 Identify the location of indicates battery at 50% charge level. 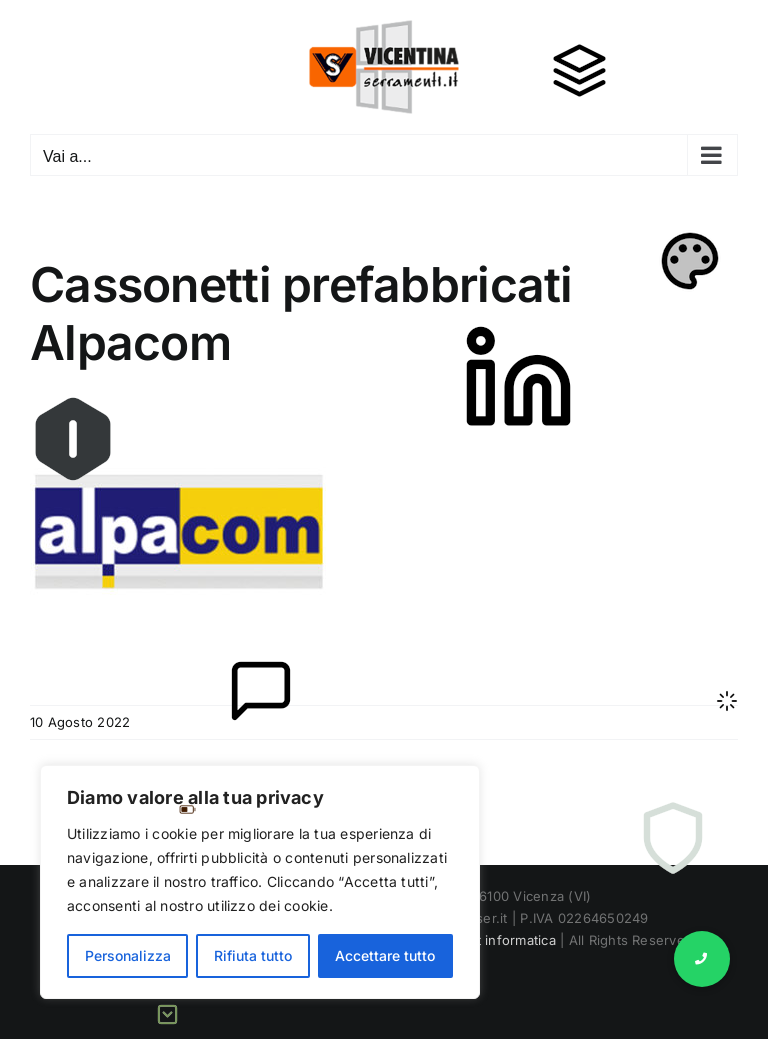
(187, 809).